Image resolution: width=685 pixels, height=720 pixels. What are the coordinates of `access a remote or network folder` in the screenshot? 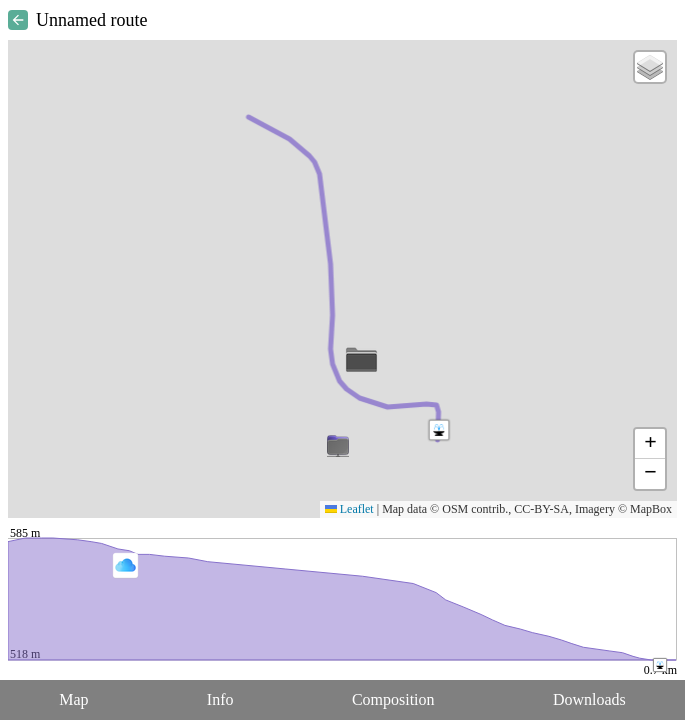 It's located at (338, 446).